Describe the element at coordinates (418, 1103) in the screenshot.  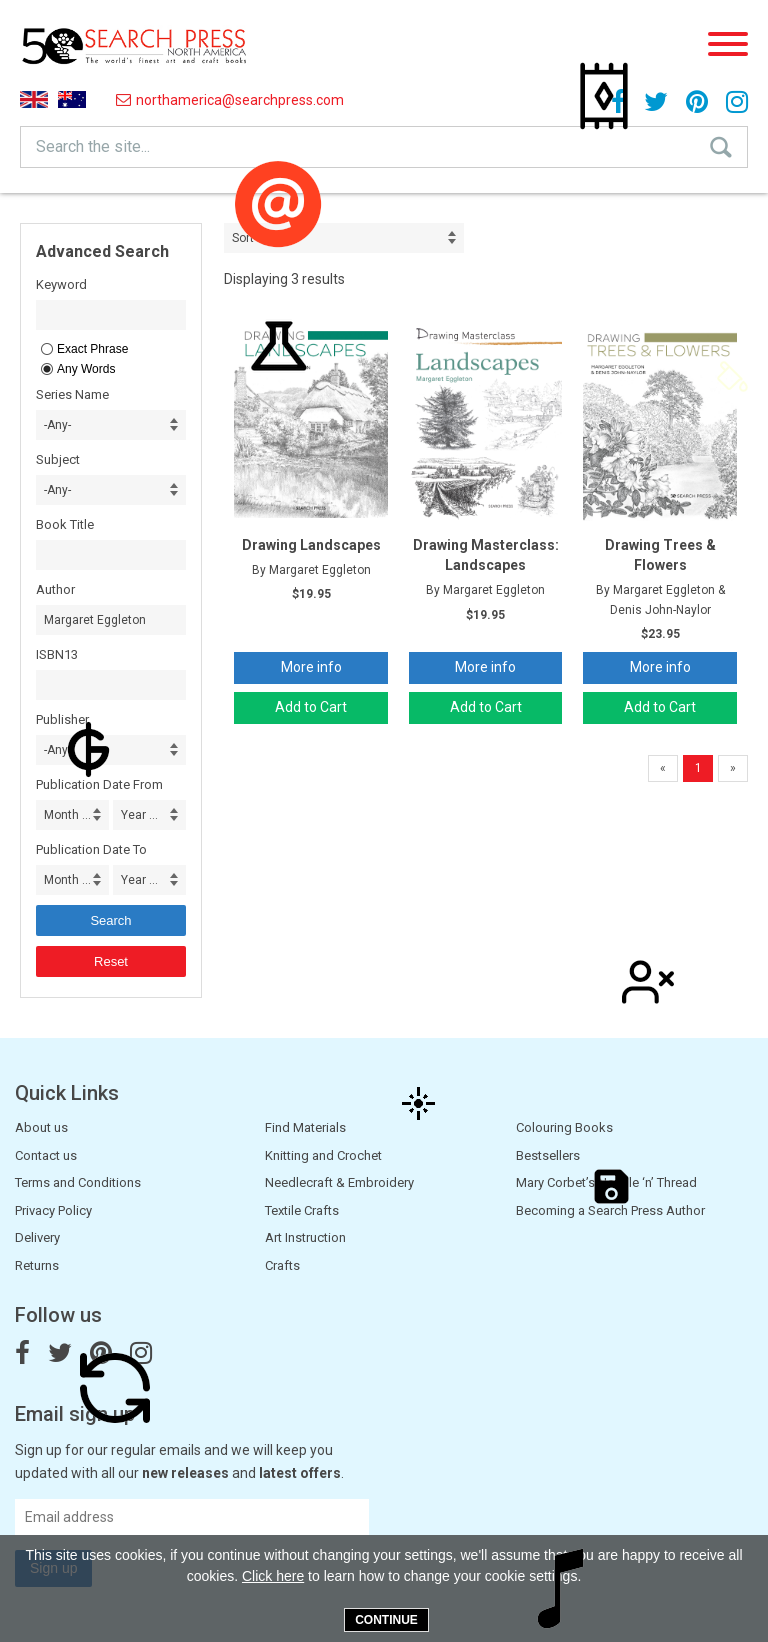
I see `add a lens flare effect to an image` at that location.